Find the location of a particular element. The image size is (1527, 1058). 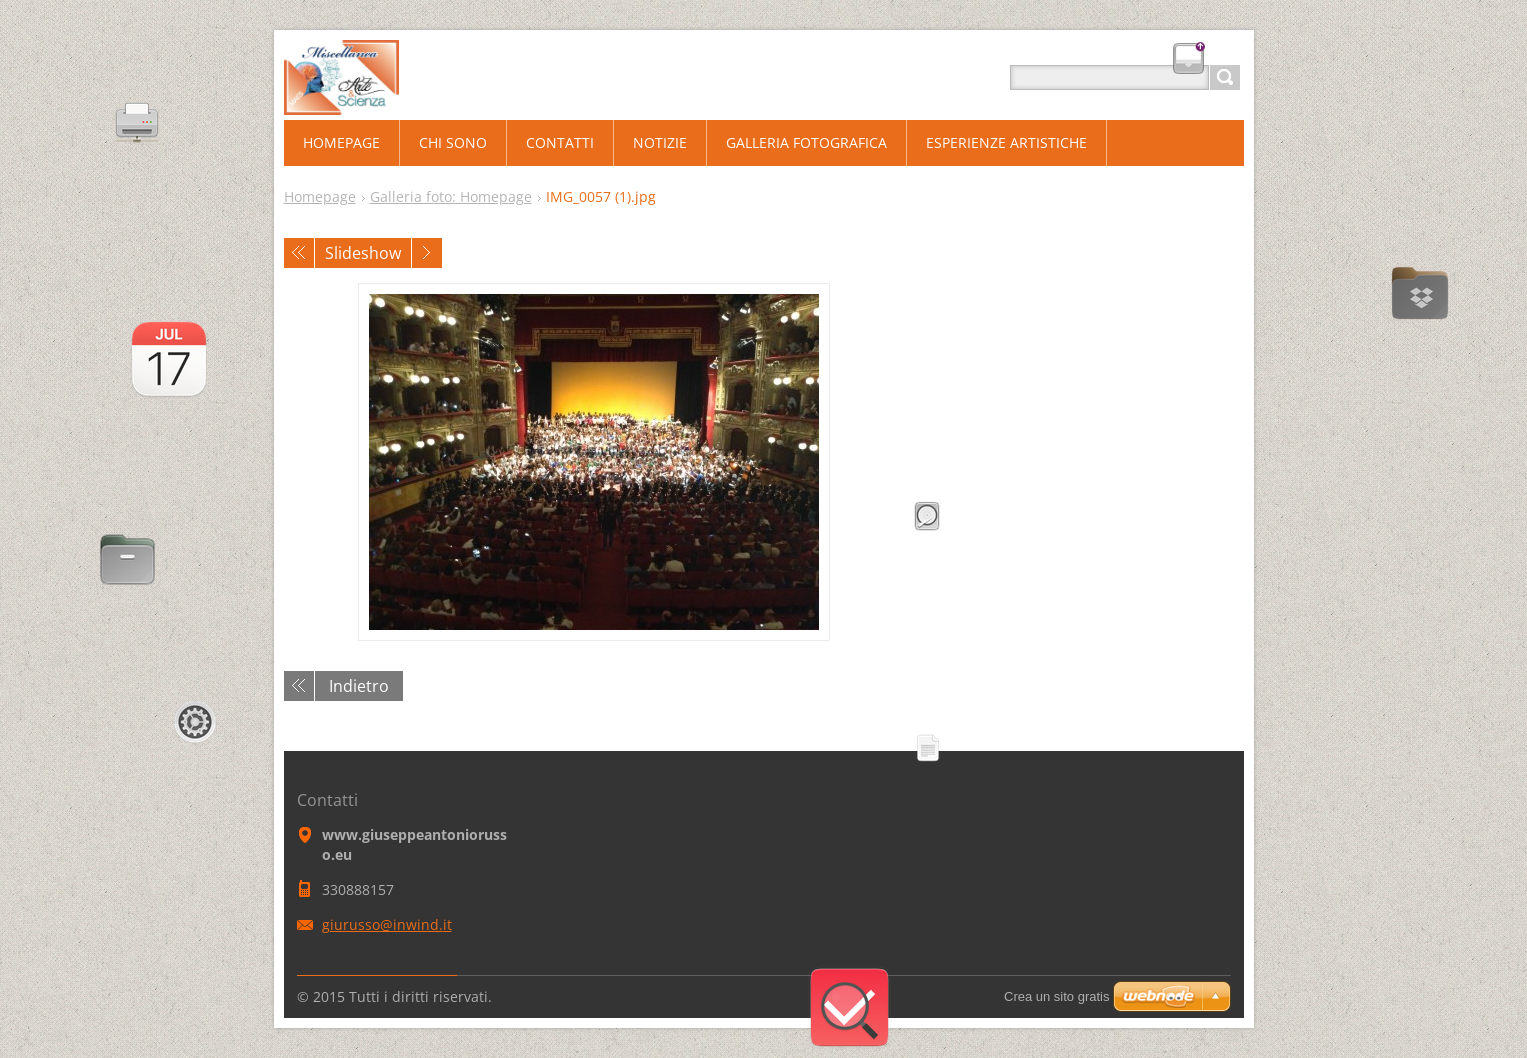

open system settings is located at coordinates (195, 722).